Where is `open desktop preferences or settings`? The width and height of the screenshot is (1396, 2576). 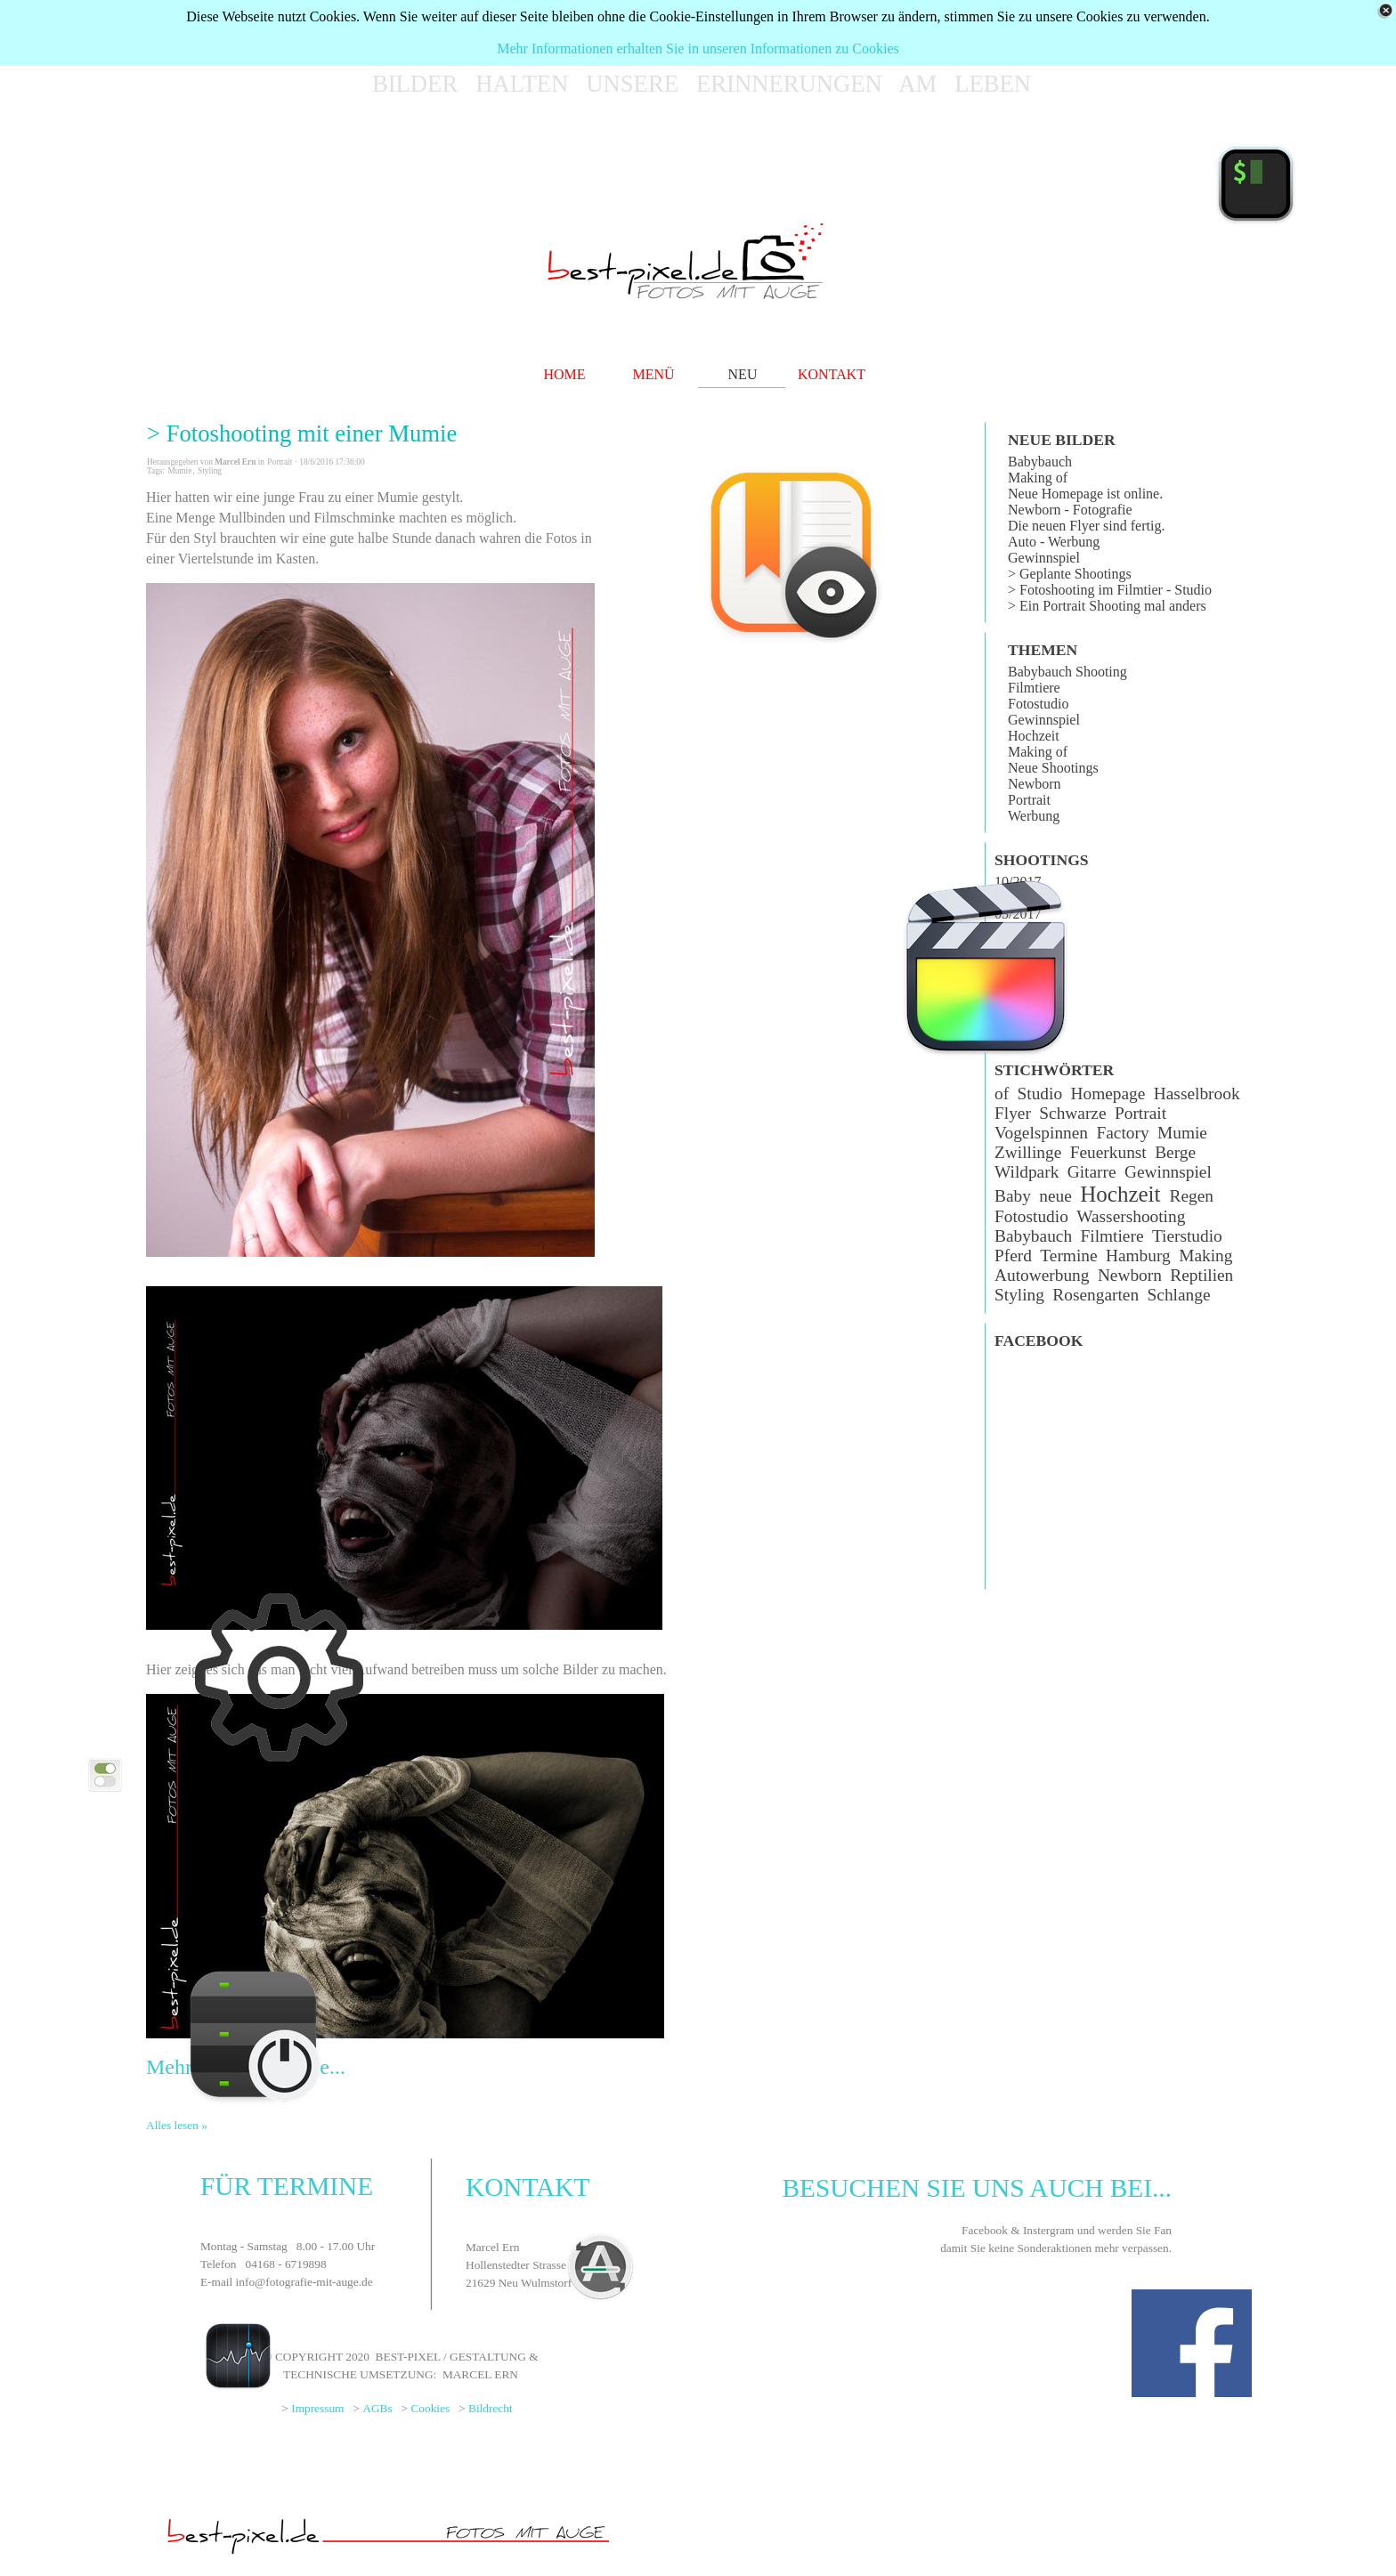 open desktop preferences or settings is located at coordinates (105, 1775).